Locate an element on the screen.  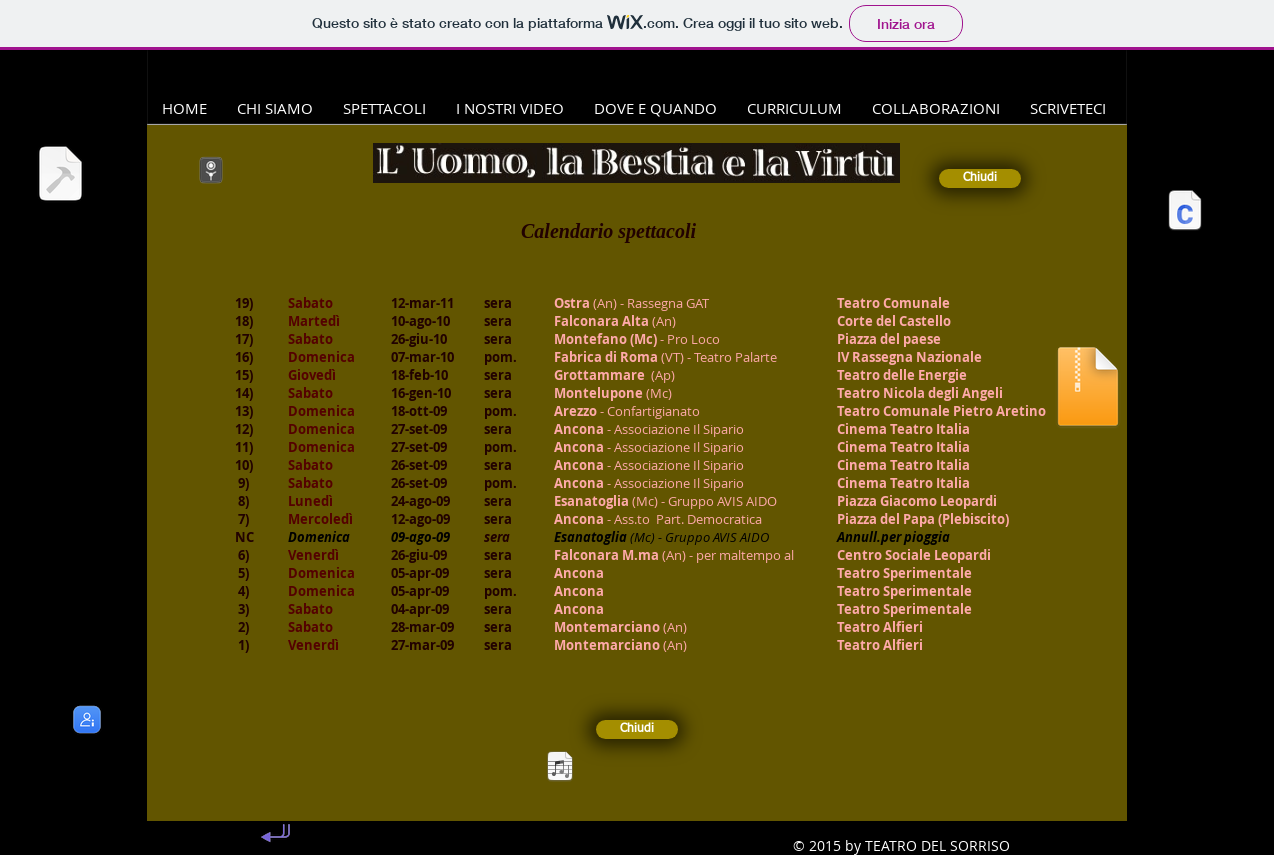
makefile document for build automation is located at coordinates (60, 173).